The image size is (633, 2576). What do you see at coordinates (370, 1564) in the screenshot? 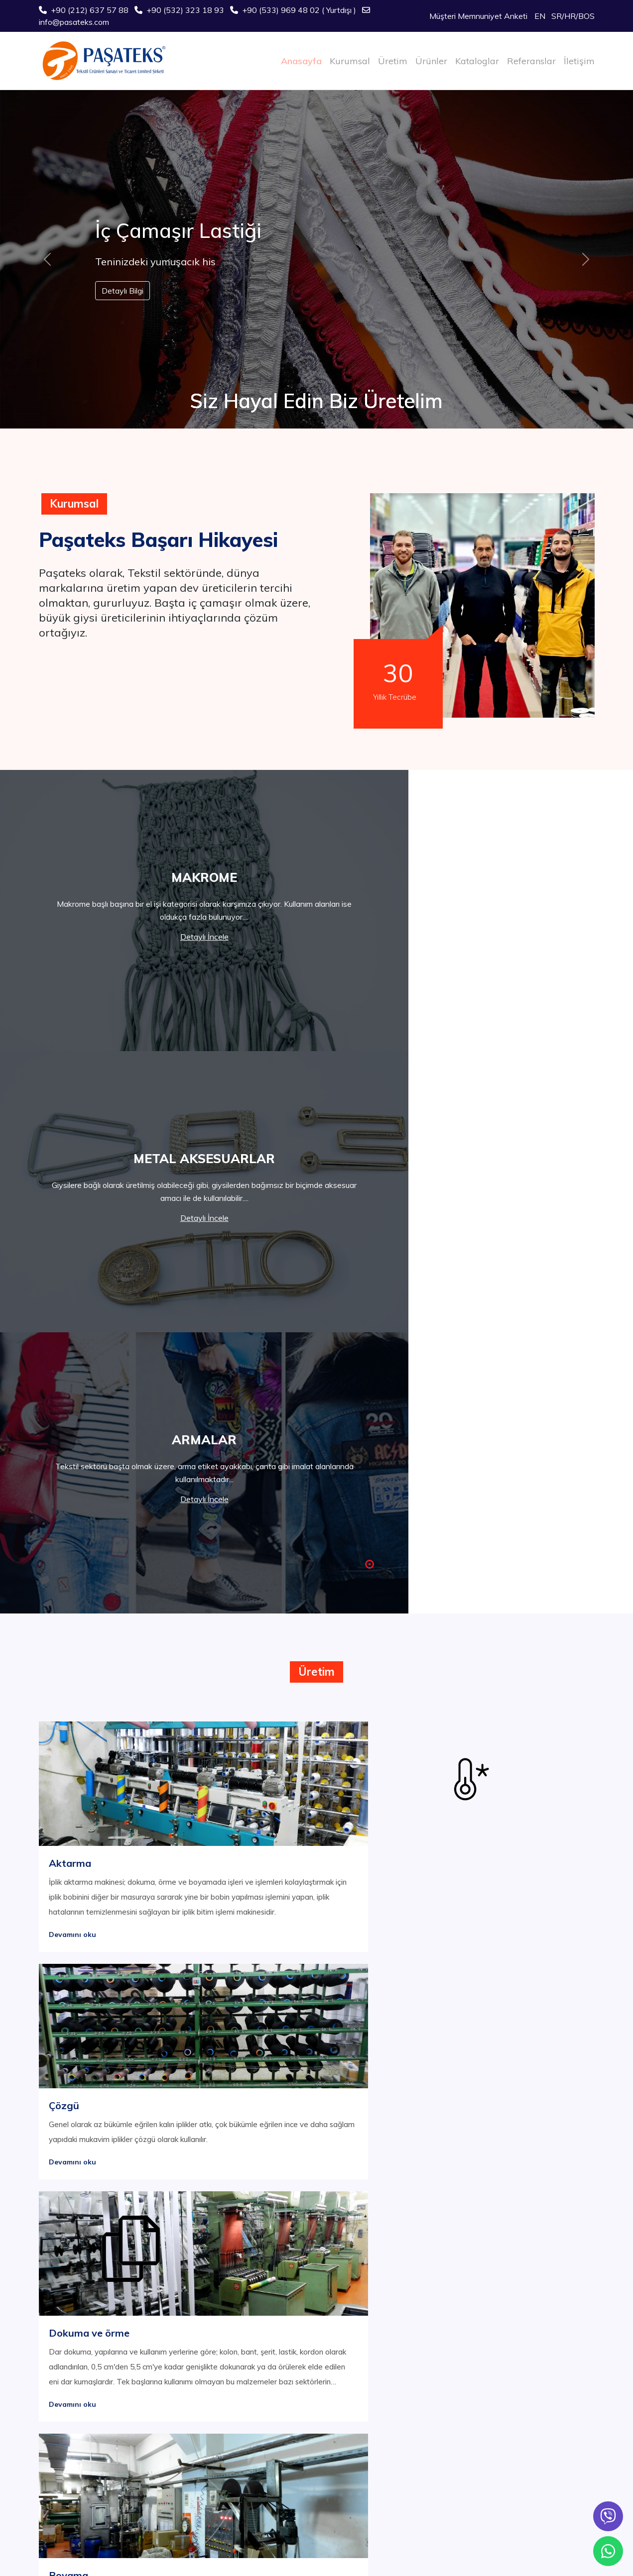
I see `start recording audio or video` at bounding box center [370, 1564].